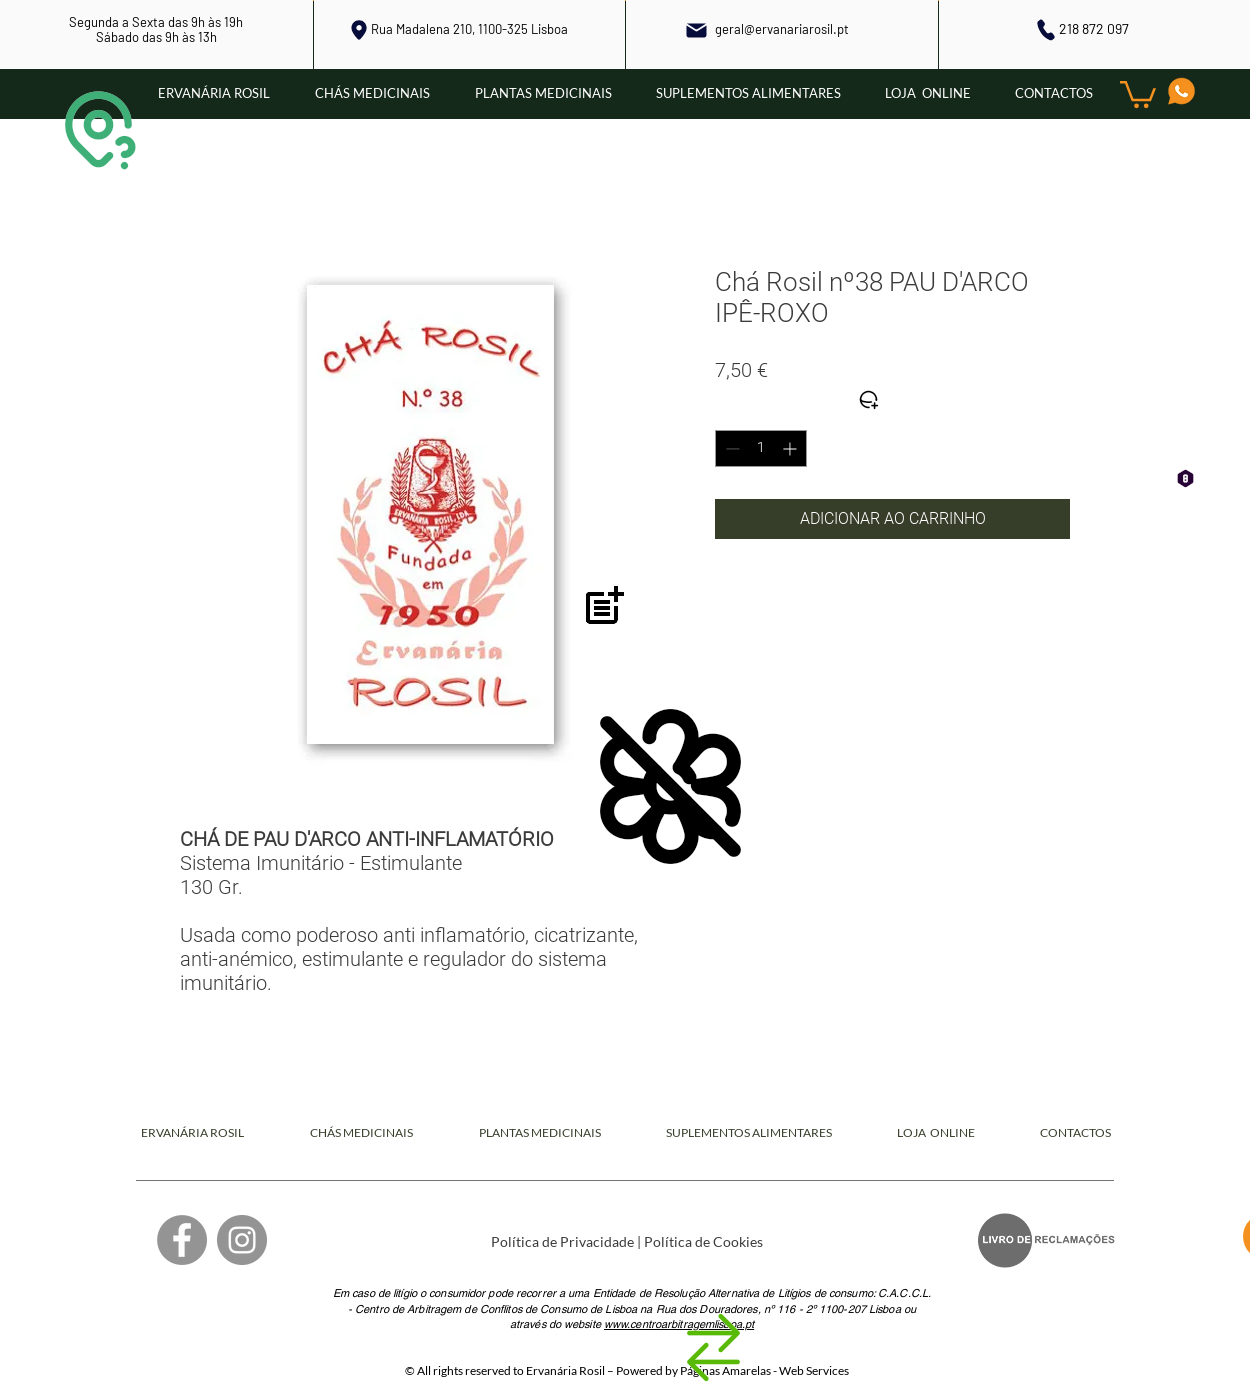 This screenshot has width=1250, height=1396. What do you see at coordinates (98, 128) in the screenshot?
I see `unknown or unconfirmed location` at bounding box center [98, 128].